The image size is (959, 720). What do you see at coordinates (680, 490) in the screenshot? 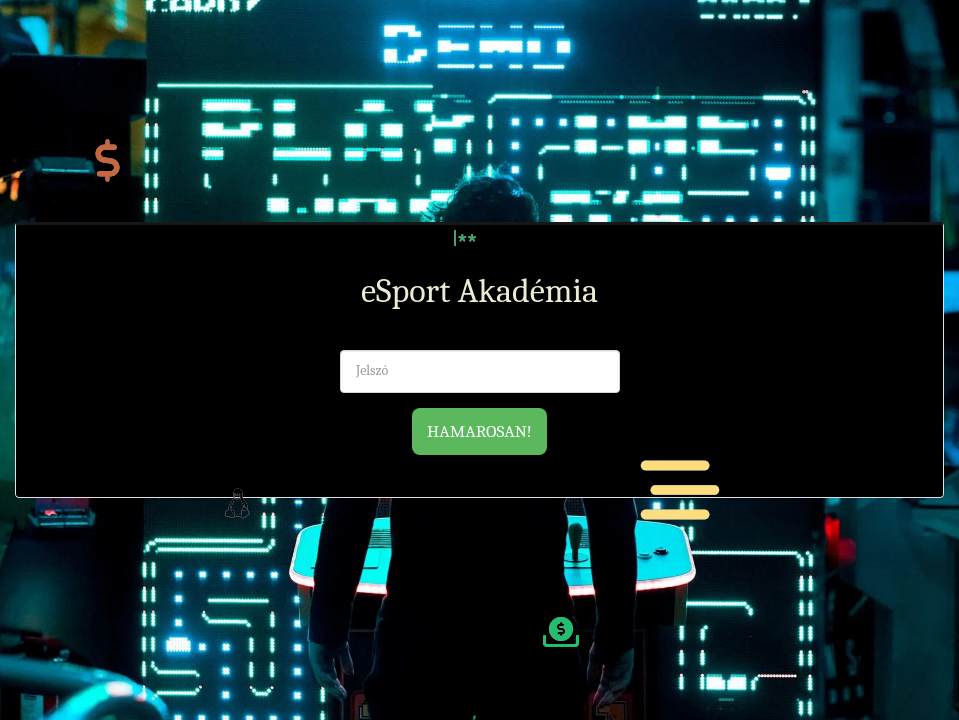
I see `access live stream or feed` at bounding box center [680, 490].